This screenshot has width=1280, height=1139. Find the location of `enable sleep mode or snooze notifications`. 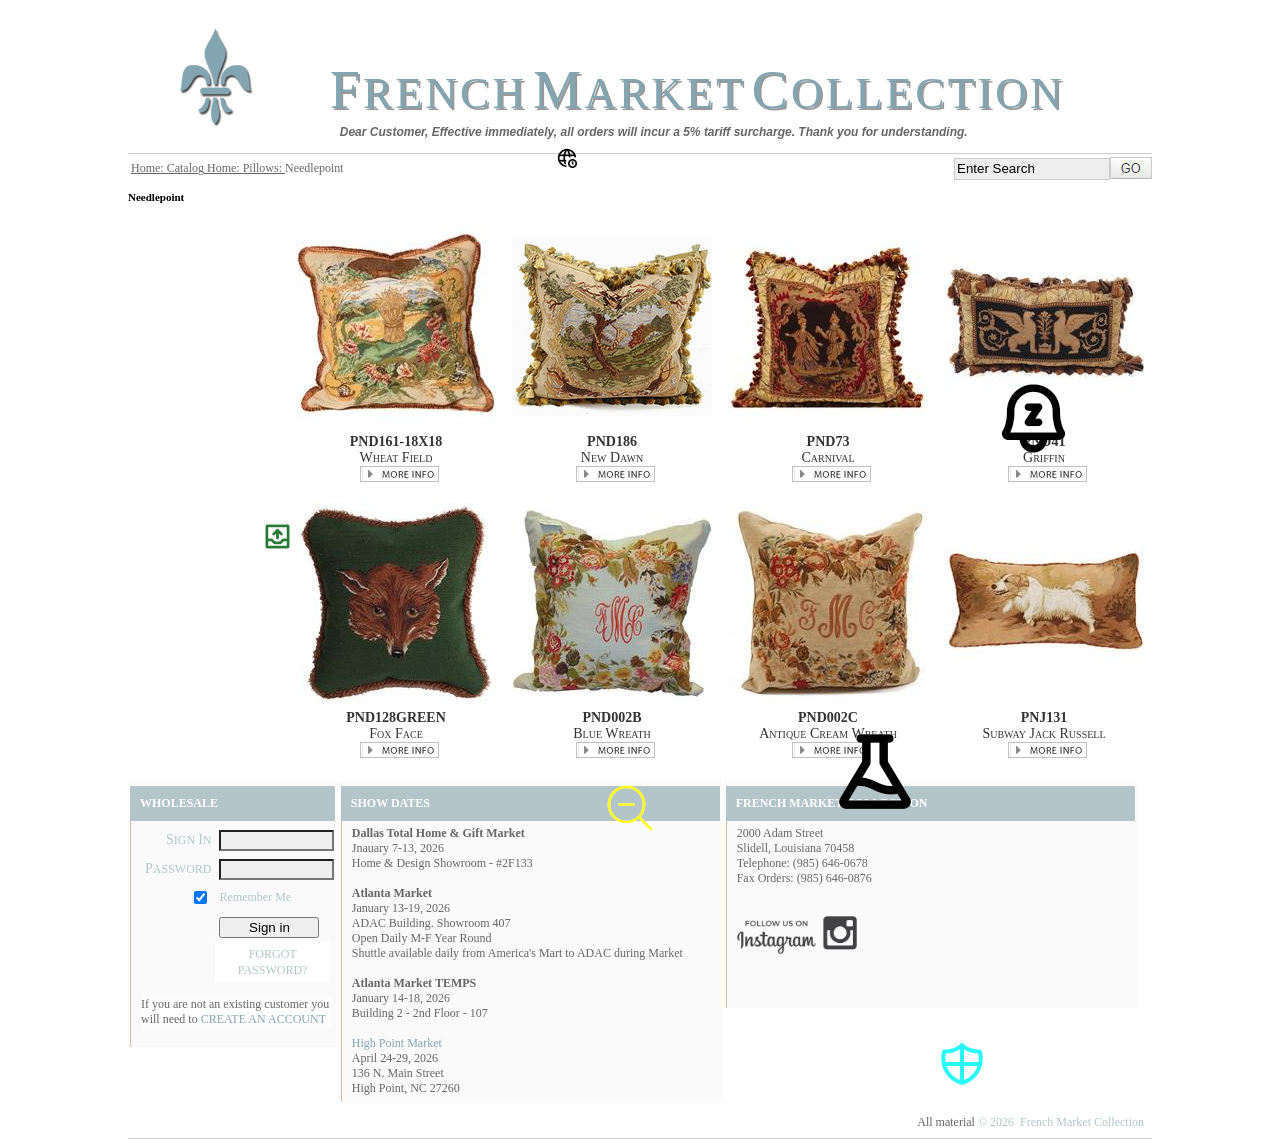

enable sleep mode or snooze notifications is located at coordinates (1033, 418).